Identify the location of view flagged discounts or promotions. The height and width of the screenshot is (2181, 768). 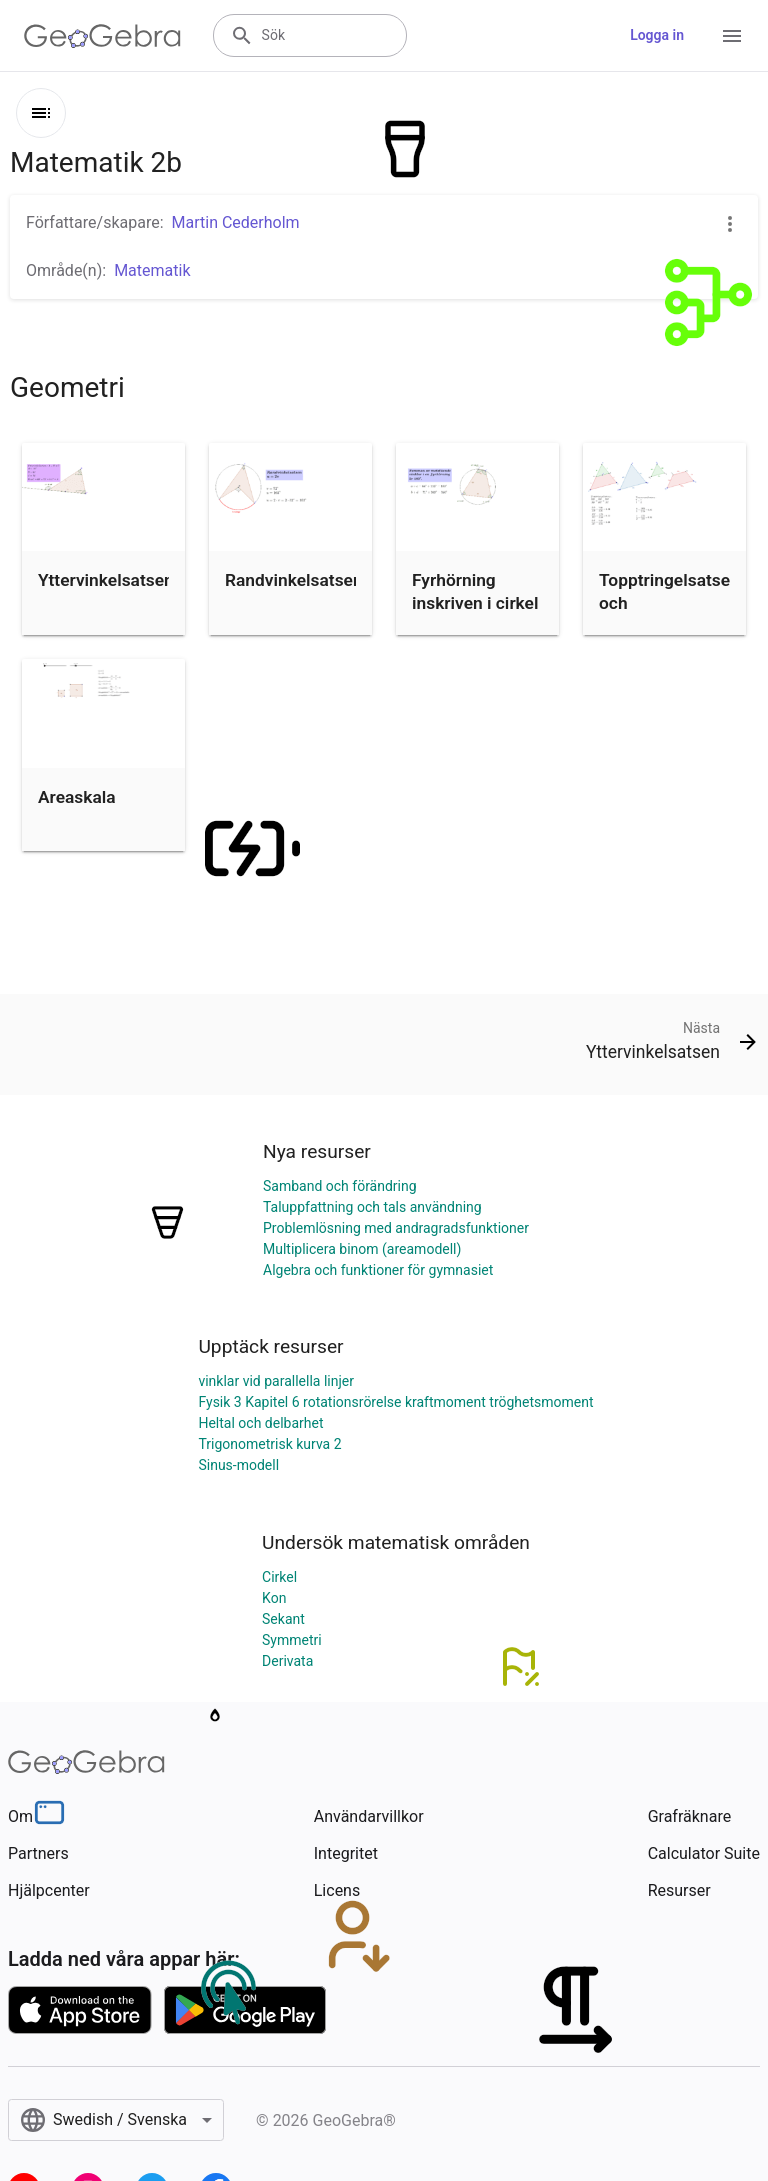
(519, 1666).